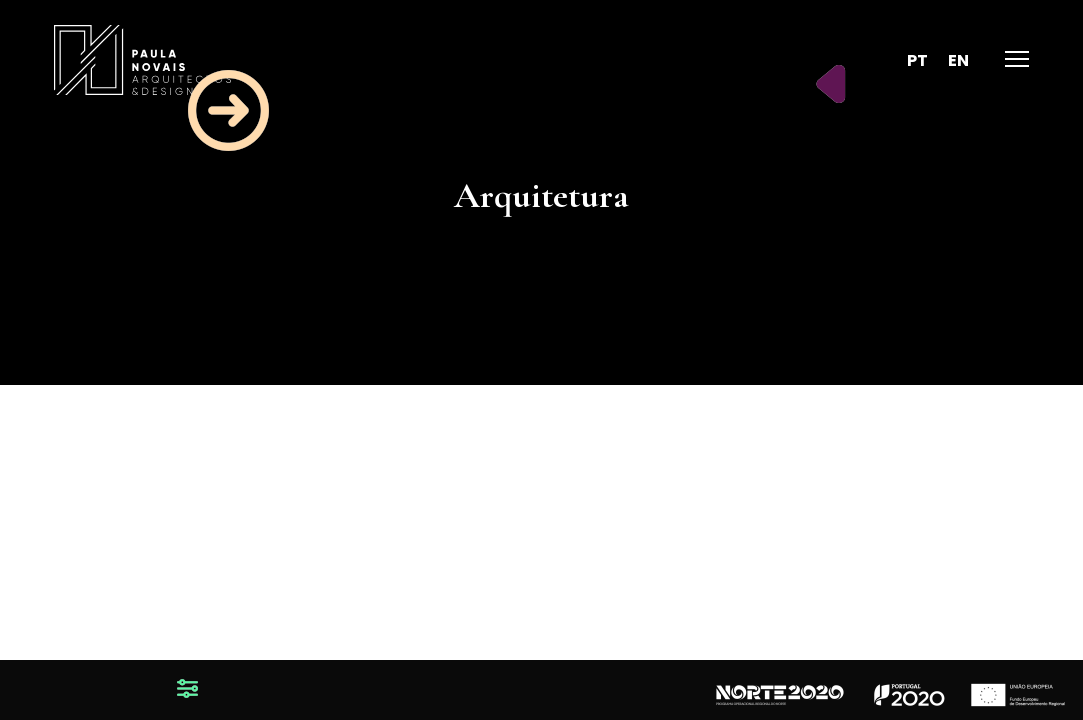 The width and height of the screenshot is (1083, 720). What do you see at coordinates (187, 688) in the screenshot?
I see `adjust settings or preferences` at bounding box center [187, 688].